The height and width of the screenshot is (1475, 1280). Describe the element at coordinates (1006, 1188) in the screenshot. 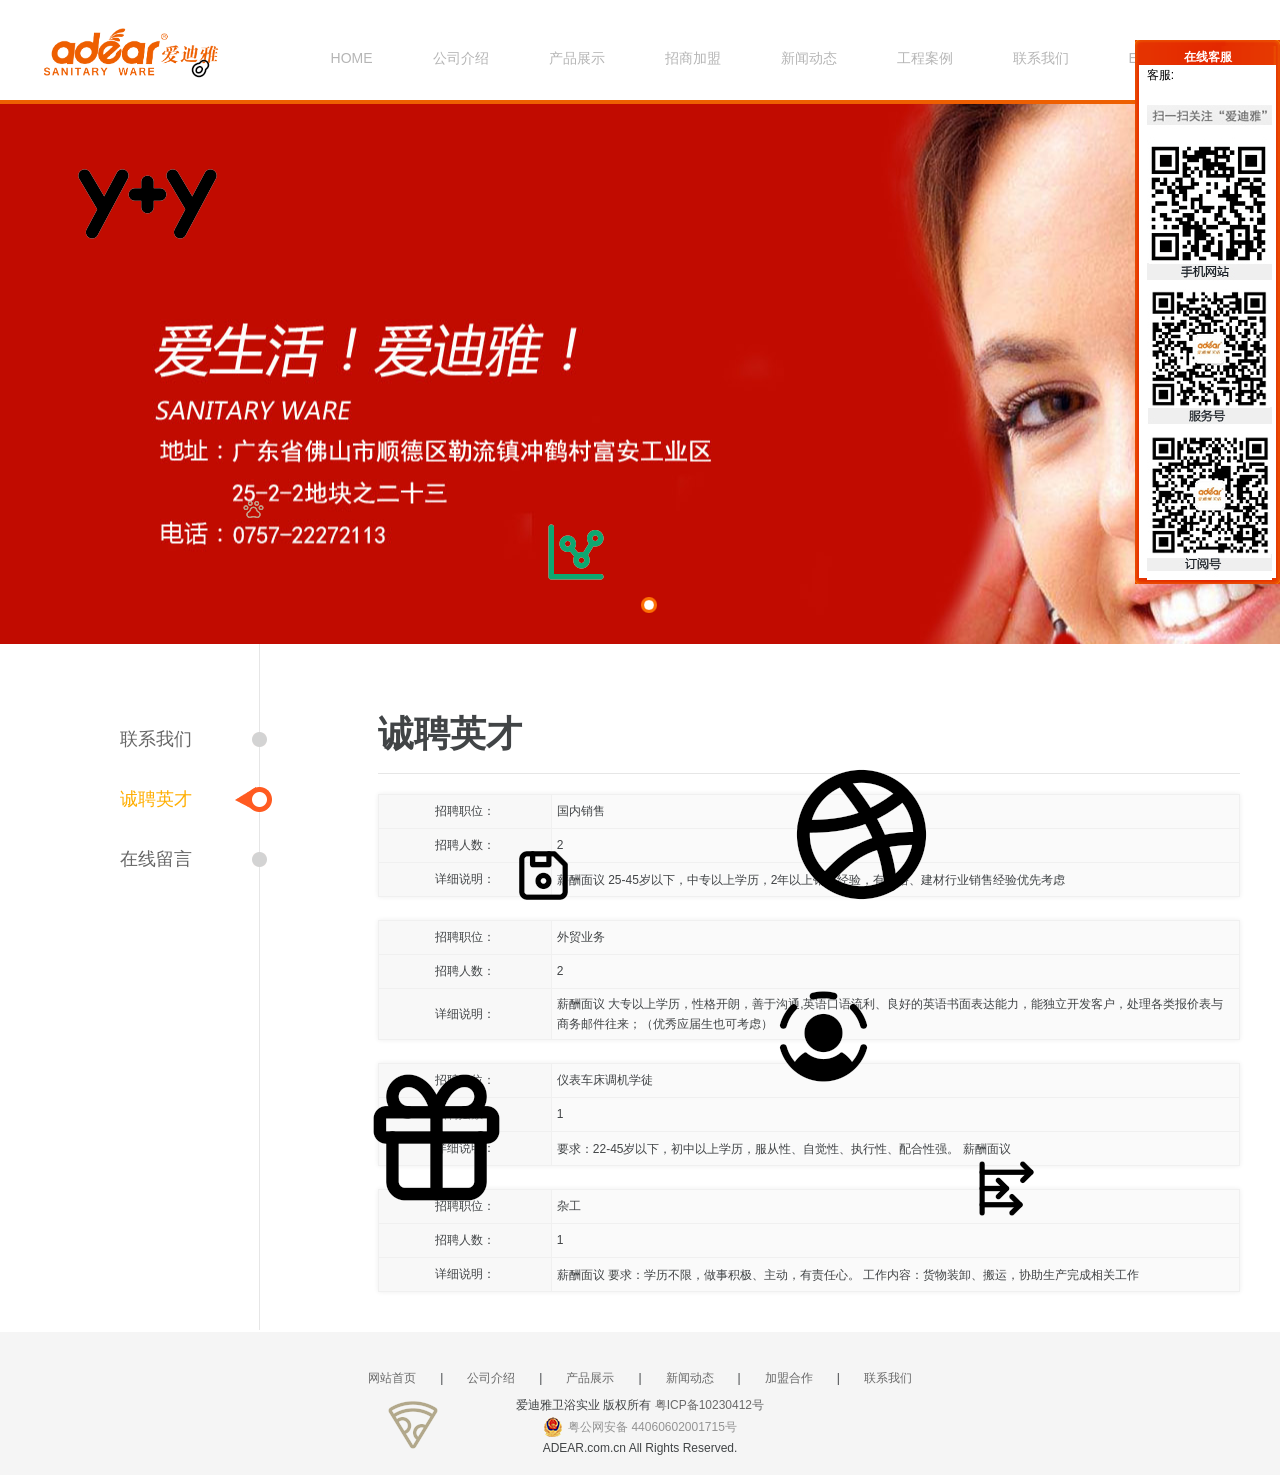

I see `view data flow or process direction` at that location.